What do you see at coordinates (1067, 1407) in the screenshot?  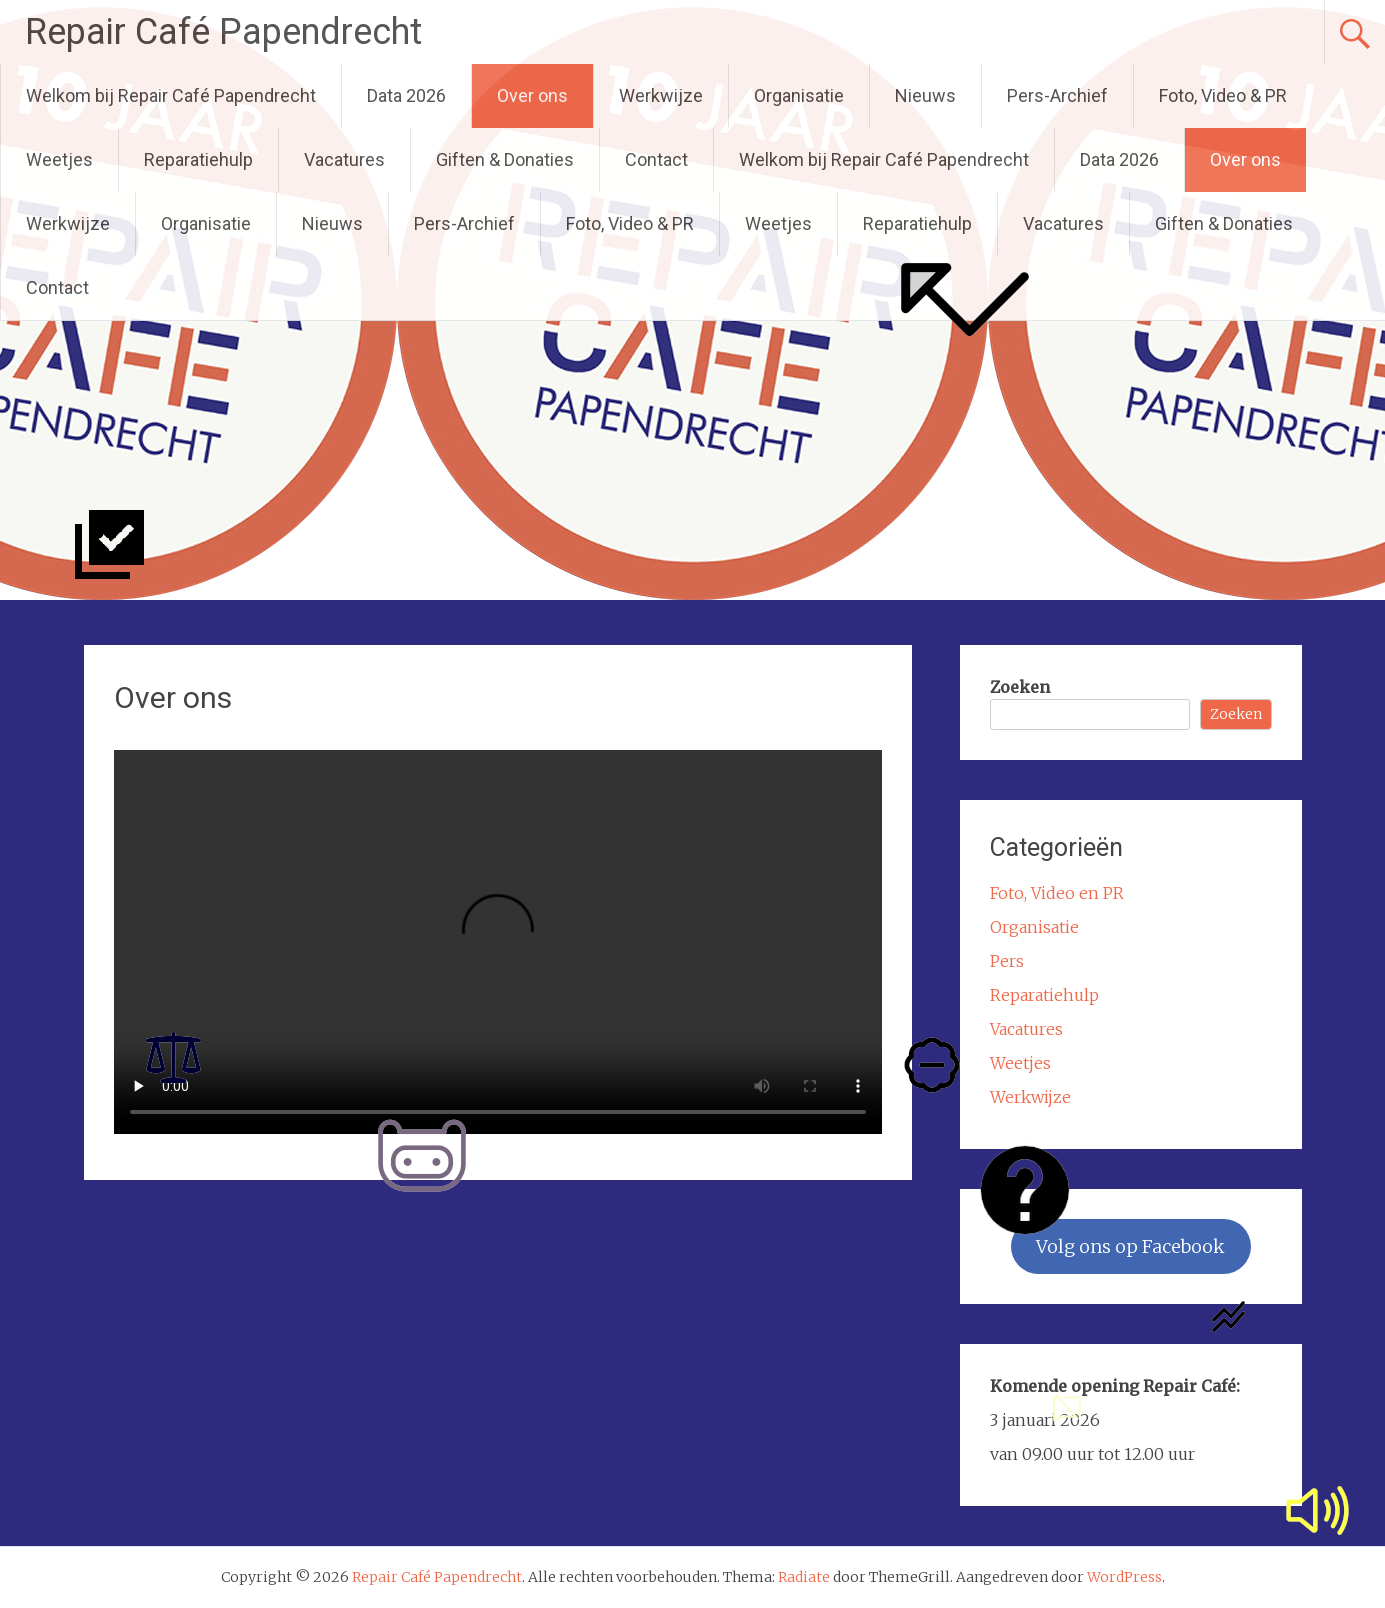 I see `mute or disable chat notifications` at bounding box center [1067, 1407].